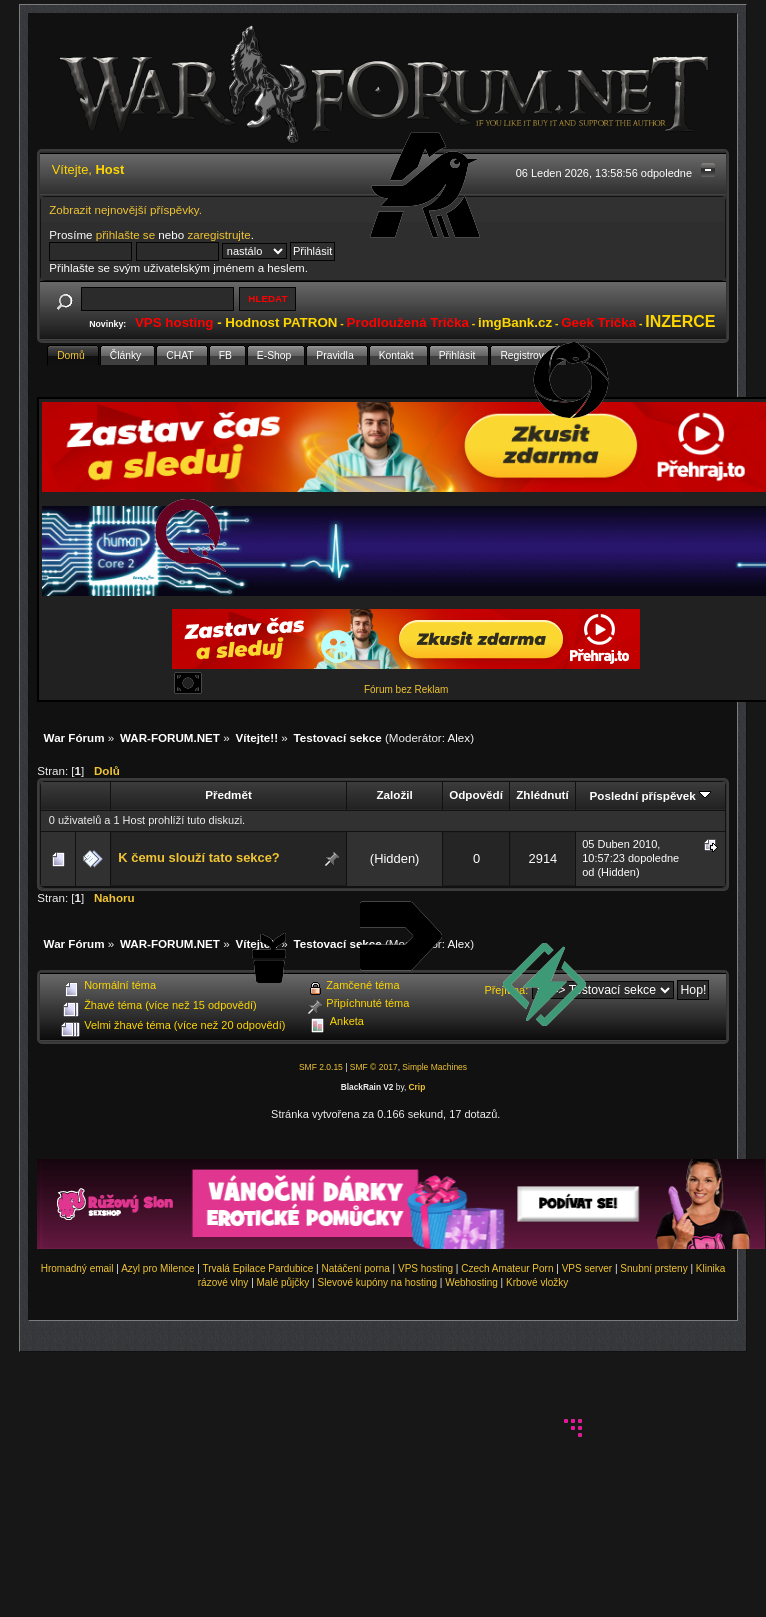 The image size is (766, 1617). What do you see at coordinates (337, 646) in the screenshot?
I see `view group members or team` at bounding box center [337, 646].